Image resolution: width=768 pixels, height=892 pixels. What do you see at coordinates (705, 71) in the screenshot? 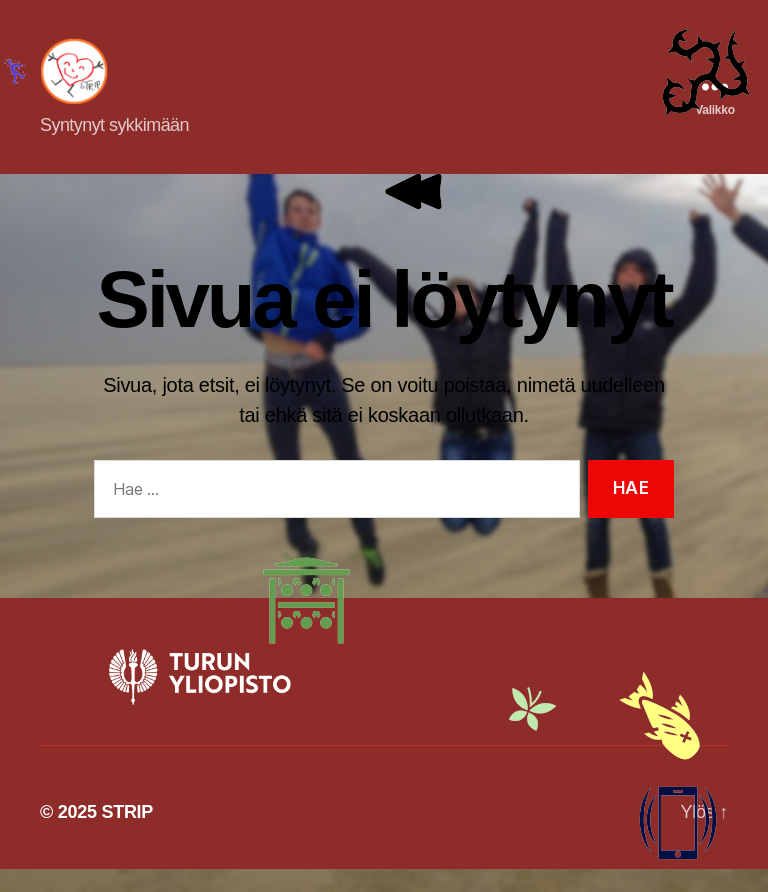
I see `select a thorny or cursed status effect` at bounding box center [705, 71].